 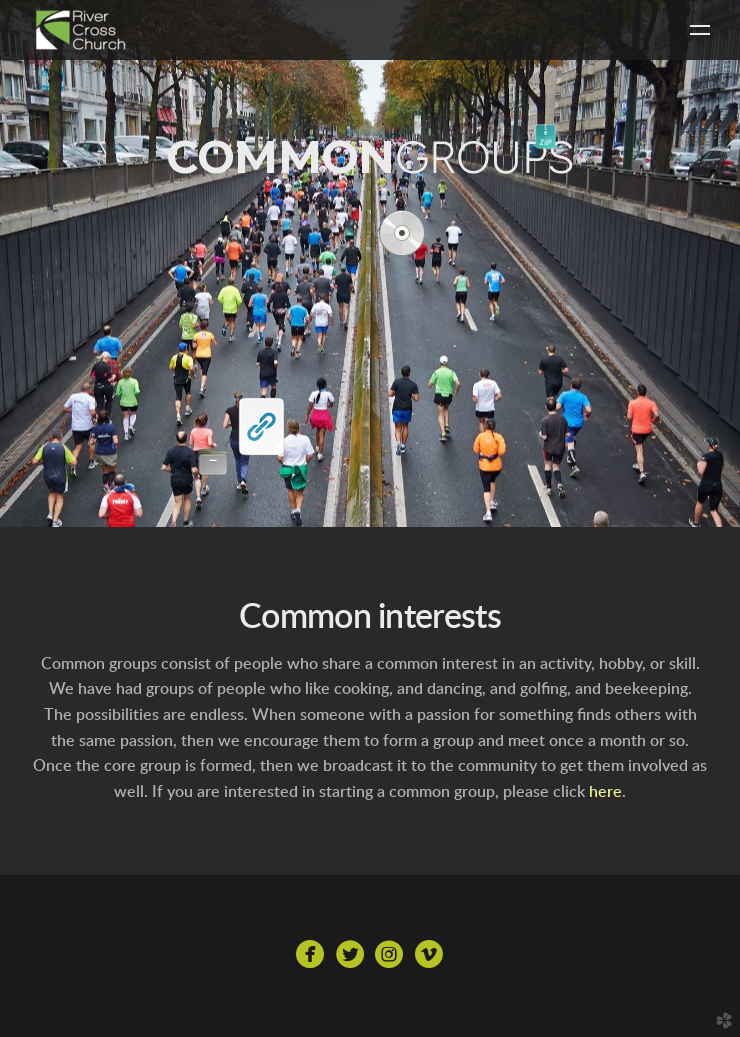 What do you see at coordinates (213, 462) in the screenshot?
I see `open the file manager application` at bounding box center [213, 462].